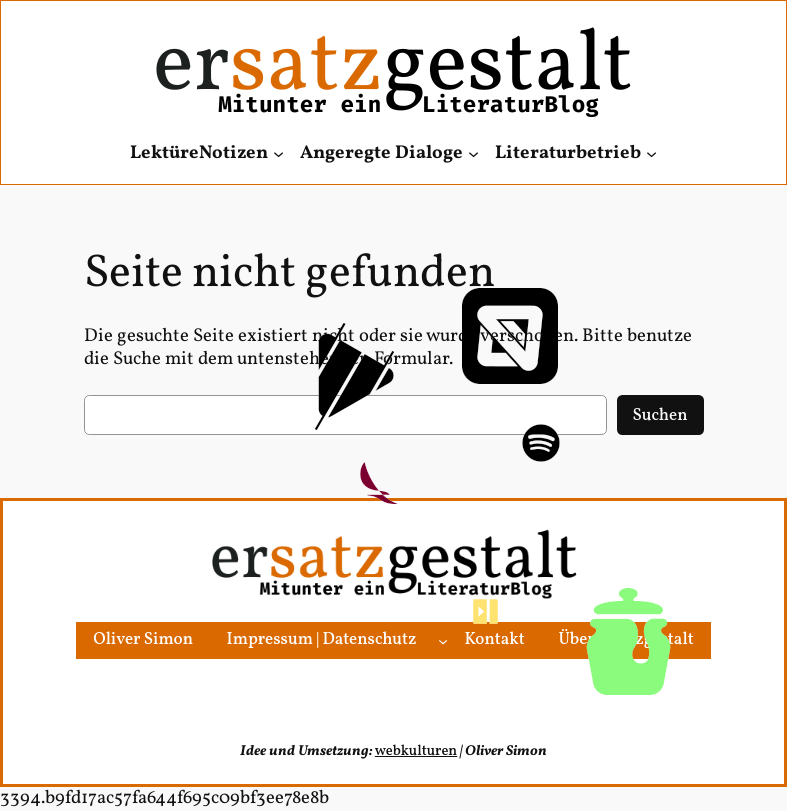 This screenshot has height=811, width=787. What do you see at coordinates (628, 641) in the screenshot?
I see `iconjar app logo` at bounding box center [628, 641].